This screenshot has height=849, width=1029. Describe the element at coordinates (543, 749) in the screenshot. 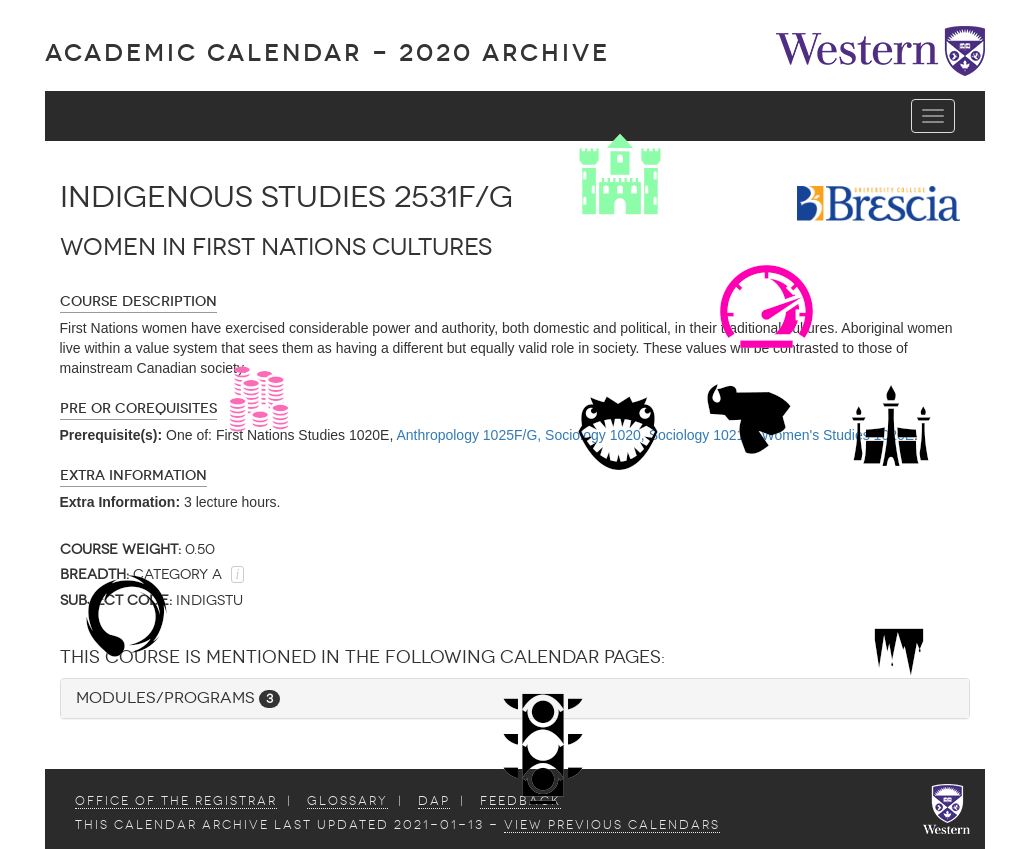

I see `indicates ready status or go signal` at that location.